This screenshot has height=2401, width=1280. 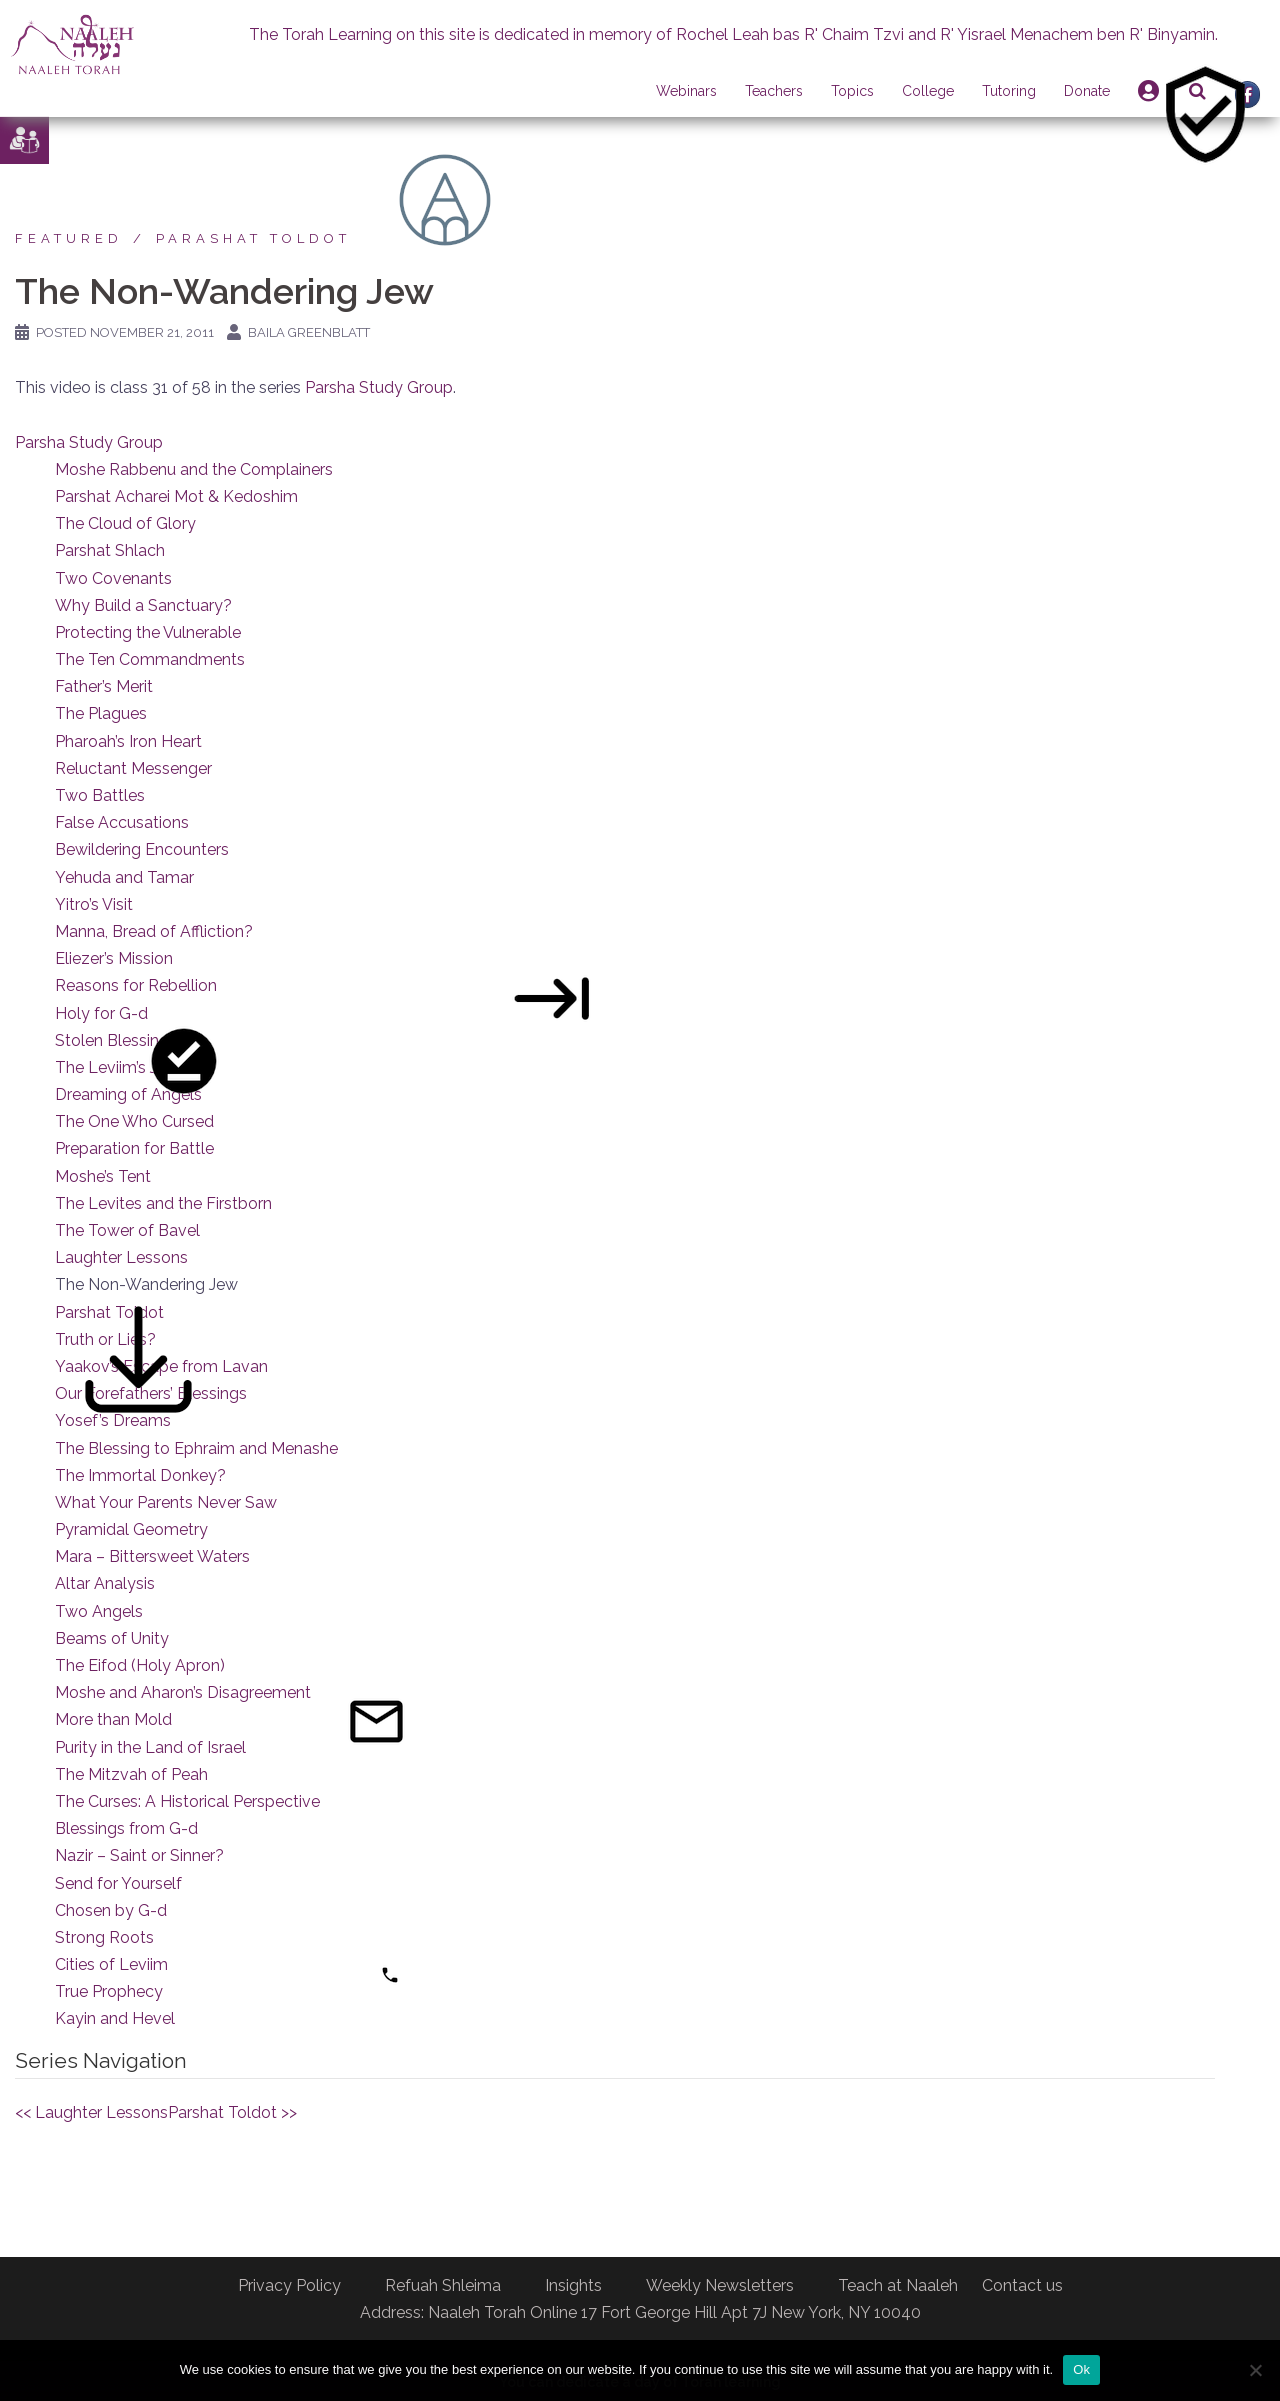 I want to click on download a file or document, so click(x=138, y=1359).